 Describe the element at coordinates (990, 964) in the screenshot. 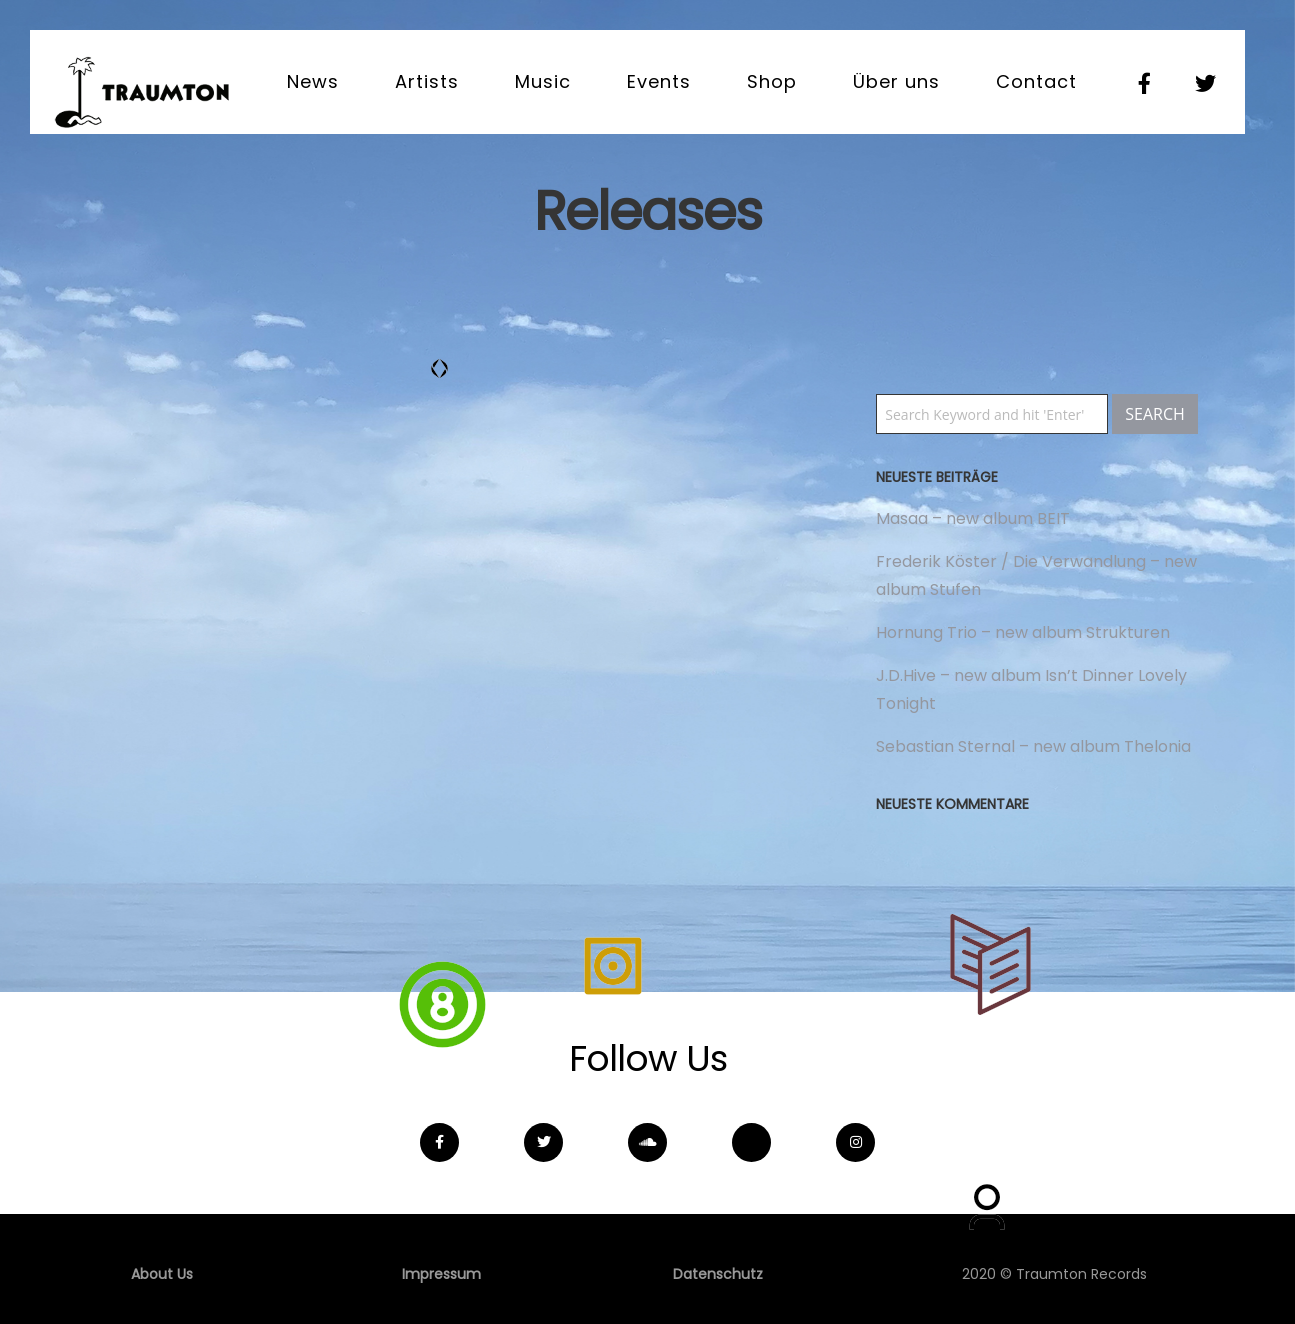

I see `open carrd website builder` at that location.